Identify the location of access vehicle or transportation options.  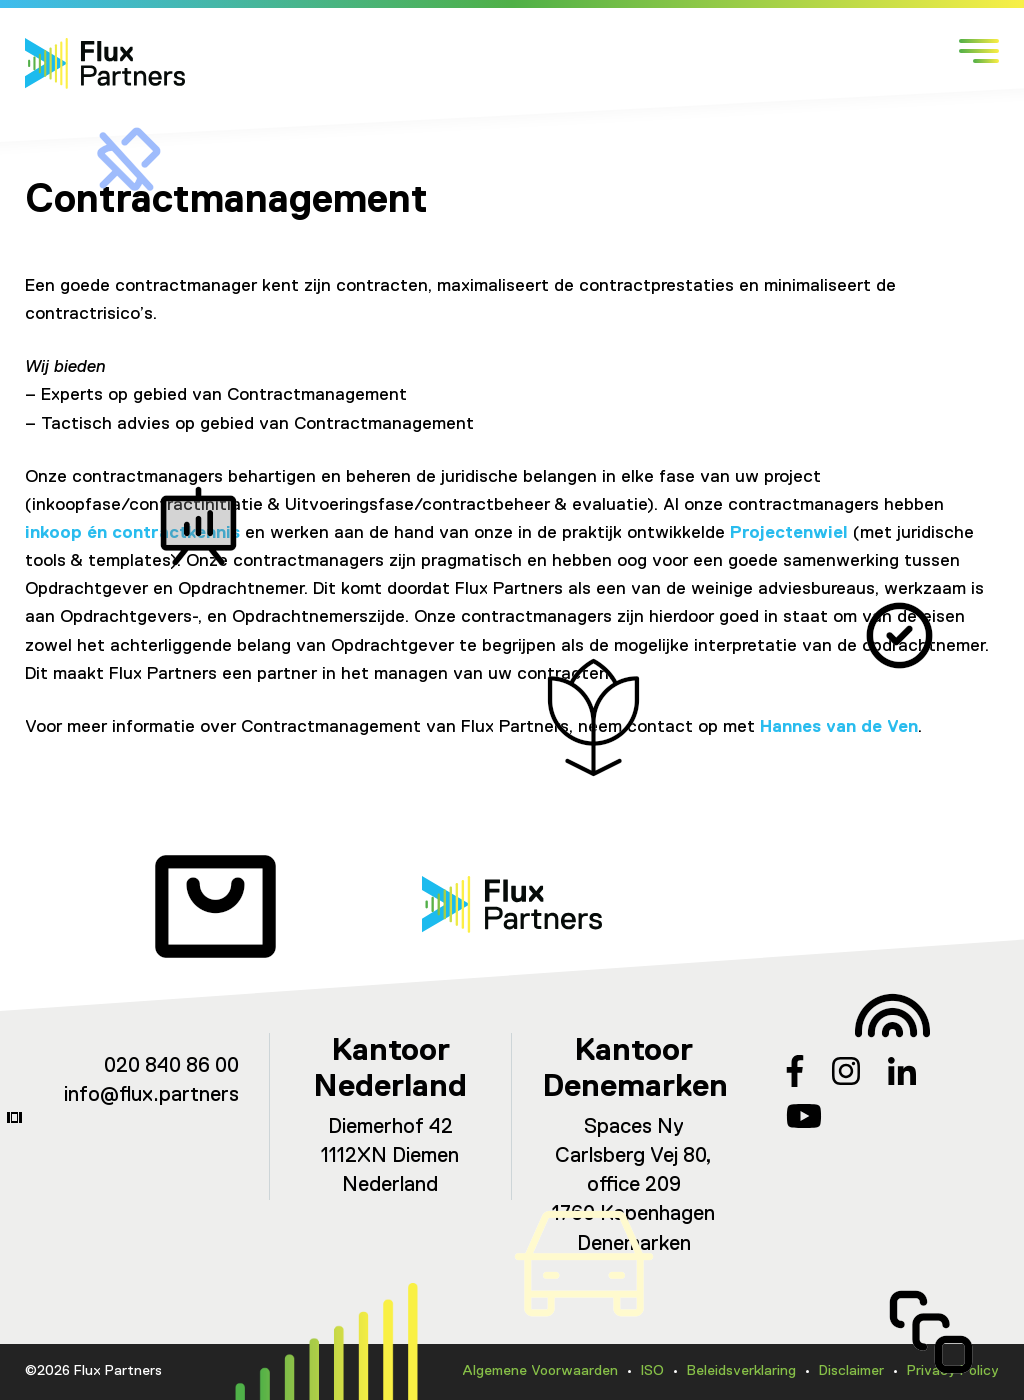
(584, 1266).